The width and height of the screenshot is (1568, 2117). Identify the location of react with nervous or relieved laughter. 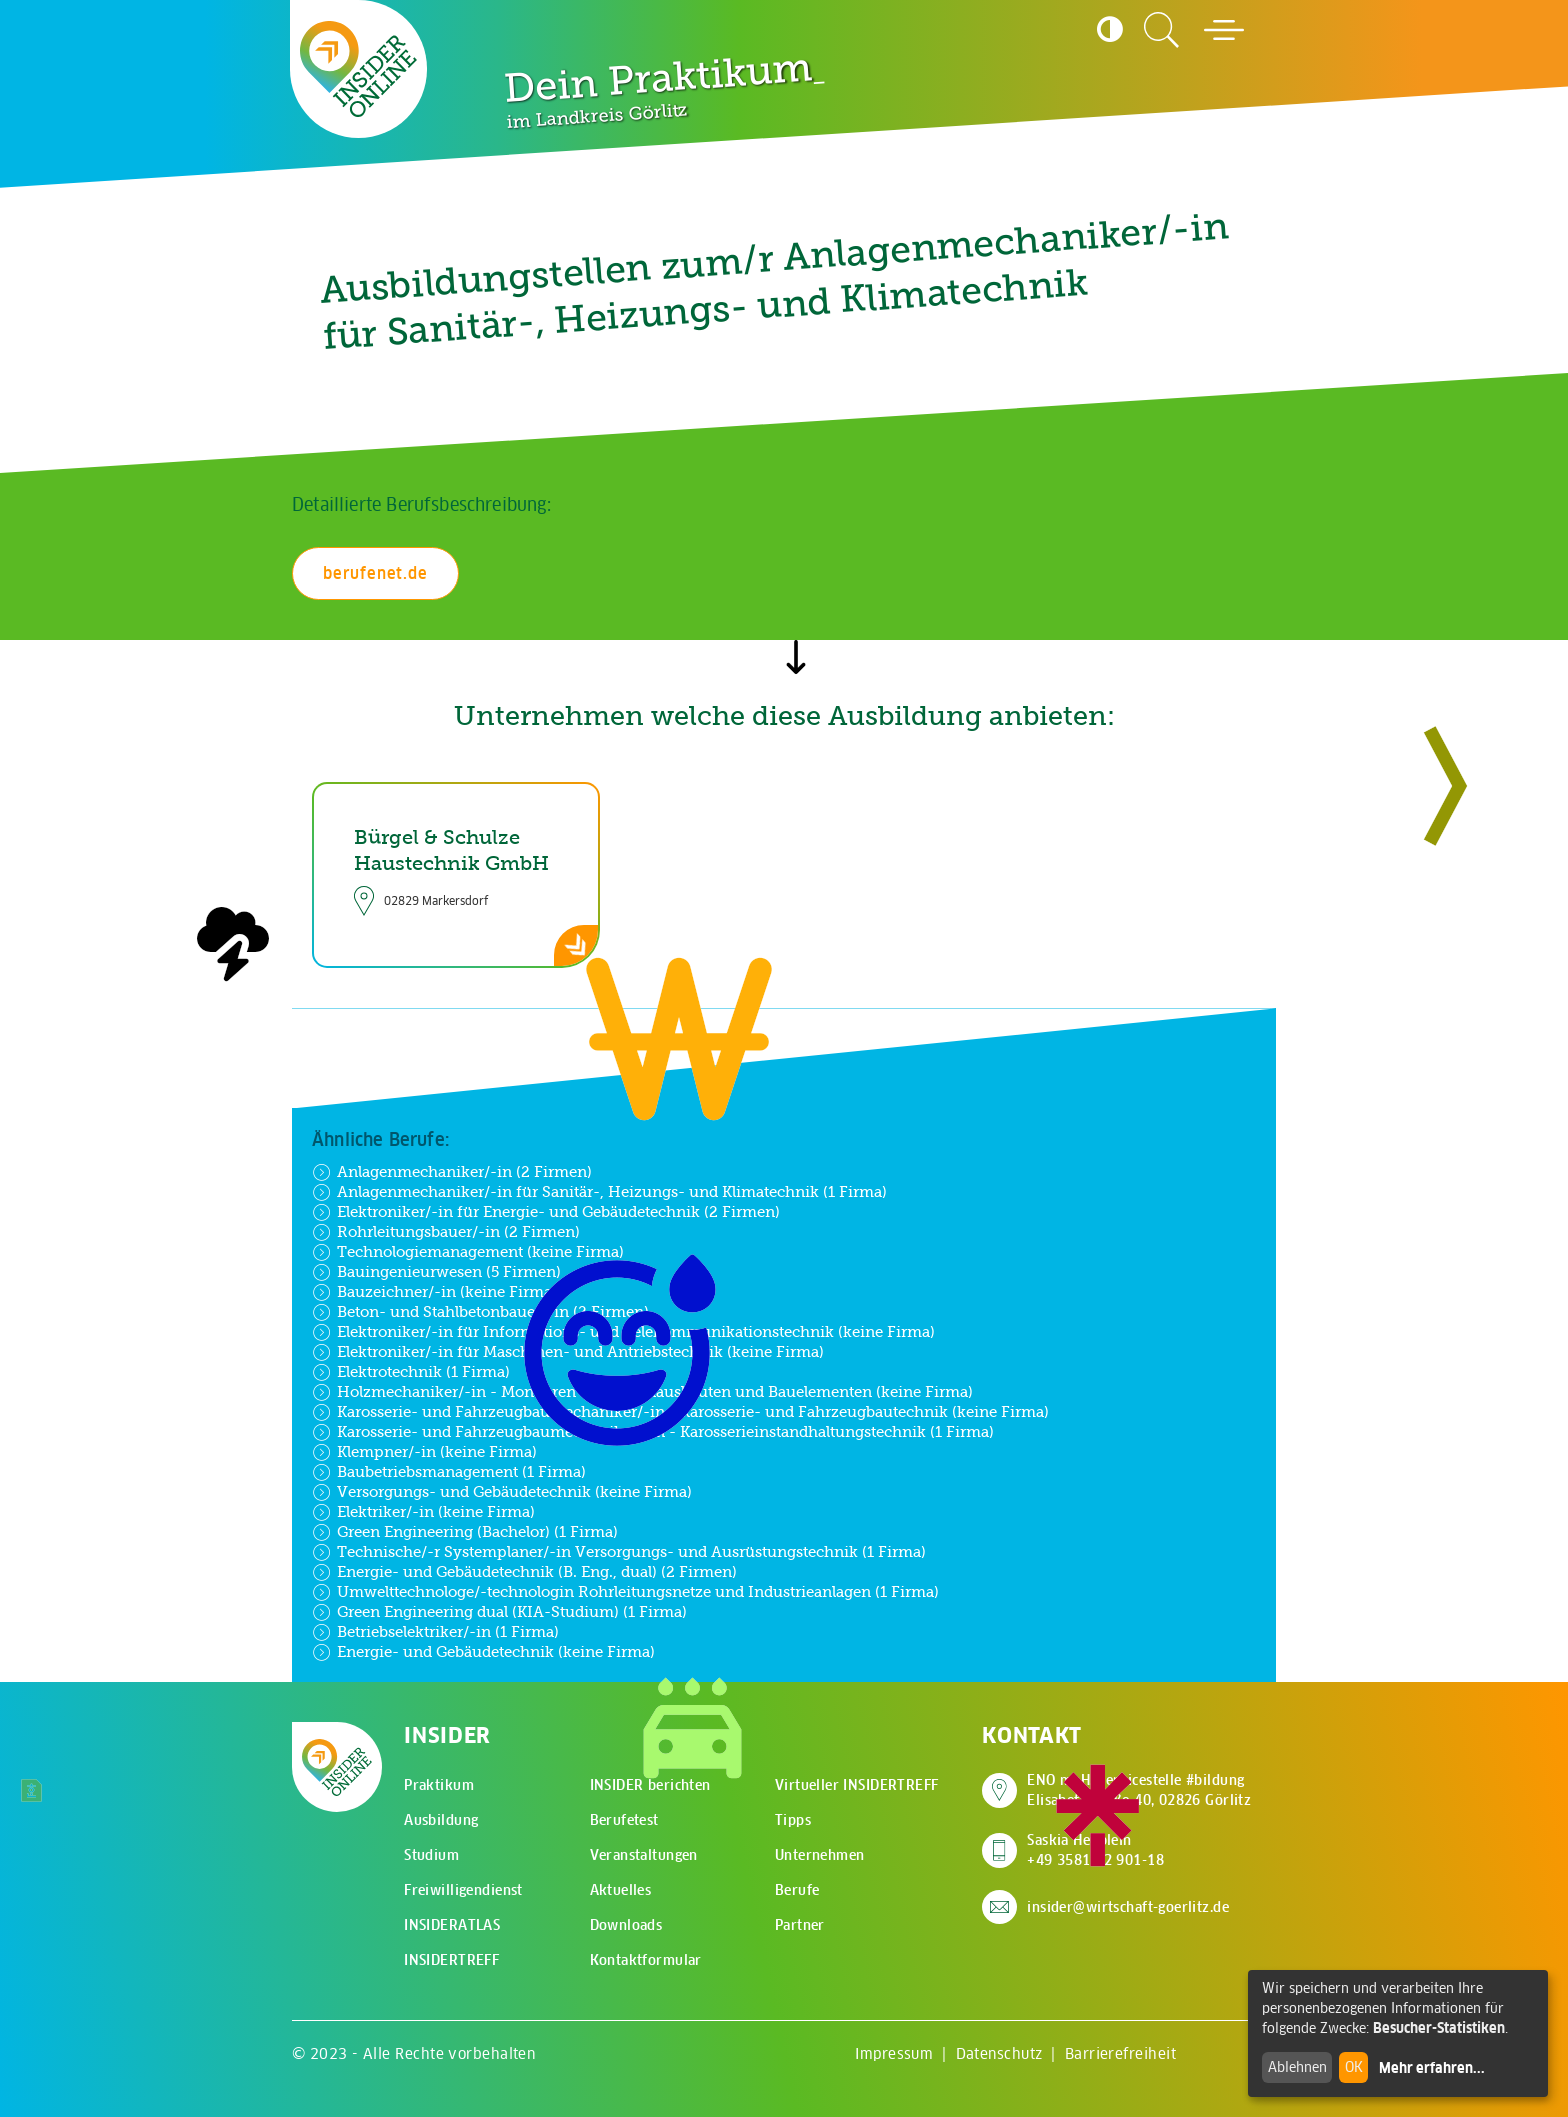
(617, 1353).